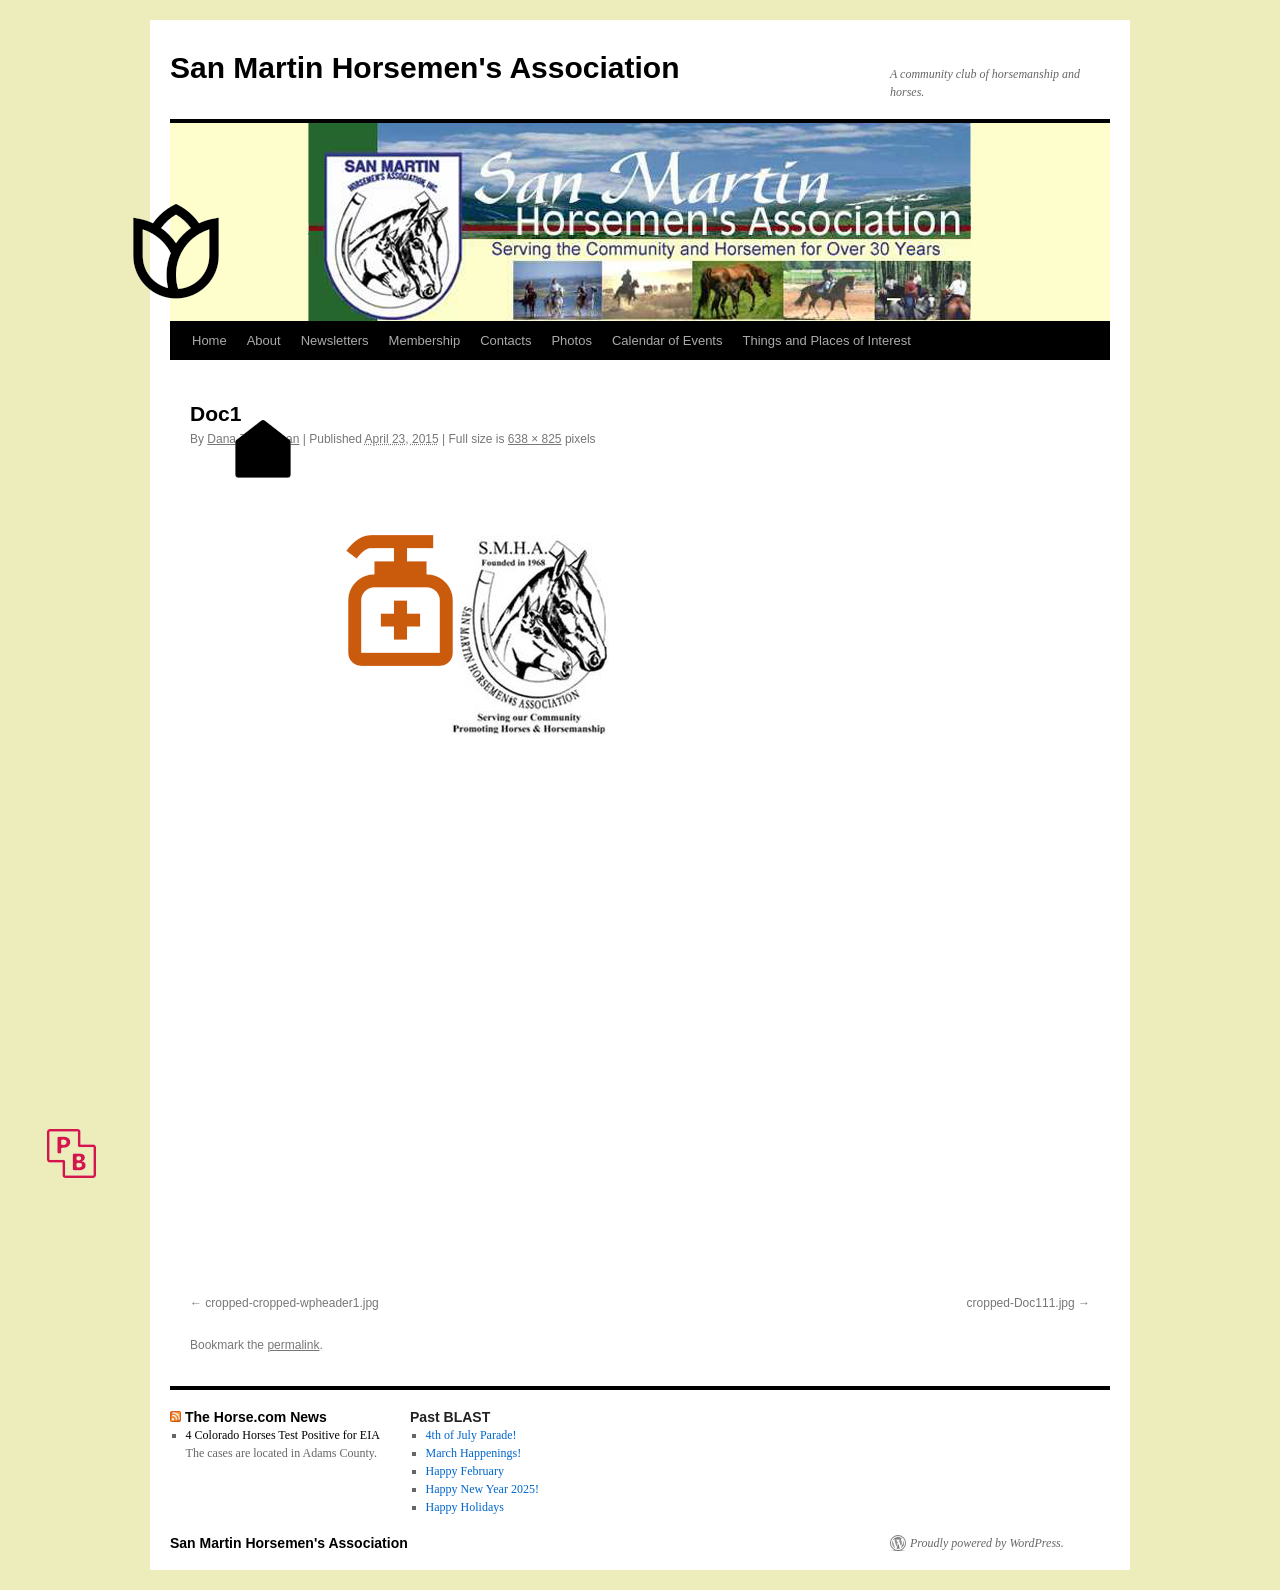  What do you see at coordinates (400, 600) in the screenshot?
I see `access hand sanitizer station location` at bounding box center [400, 600].